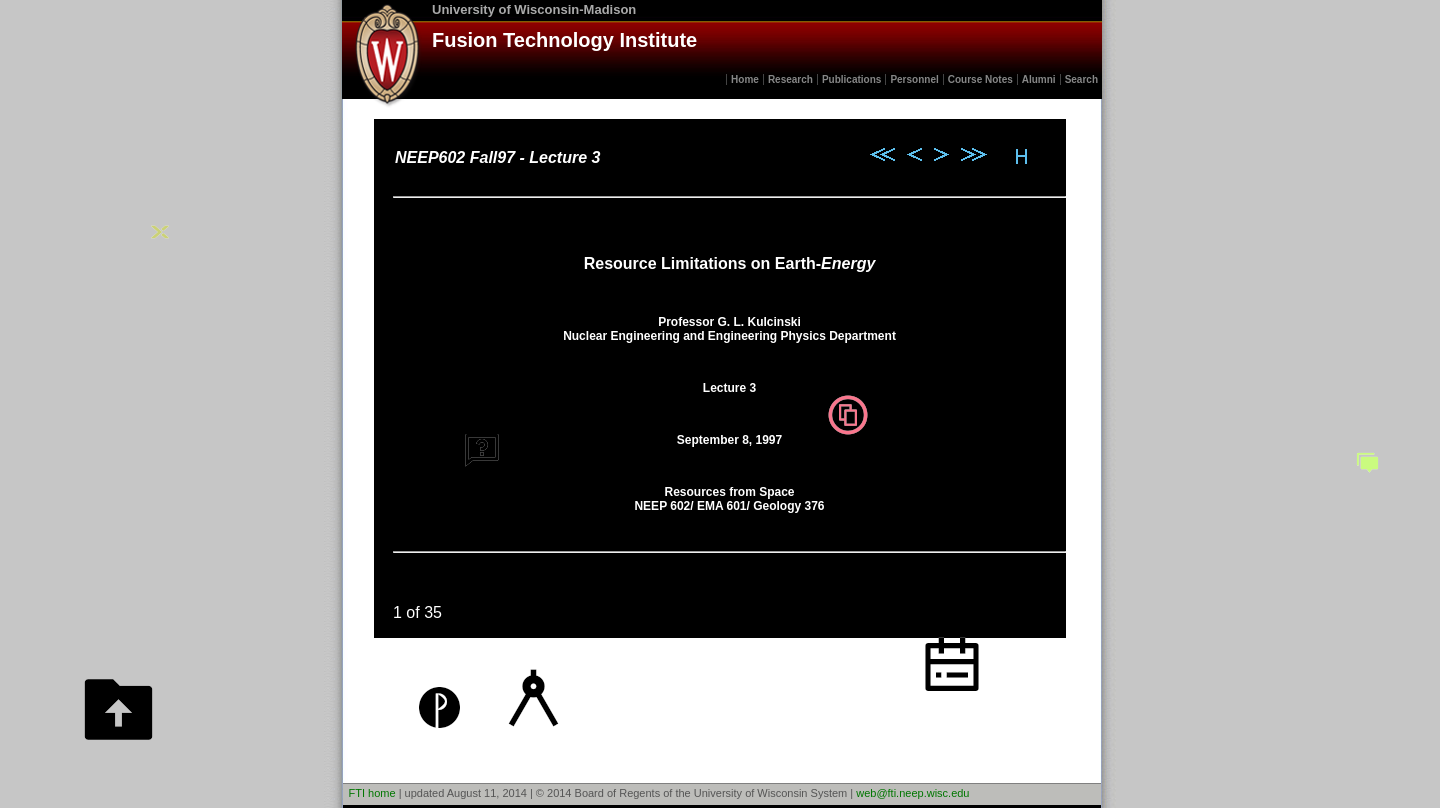 This screenshot has width=1440, height=808. I want to click on start a discussion or group conversation, so click(1367, 462).